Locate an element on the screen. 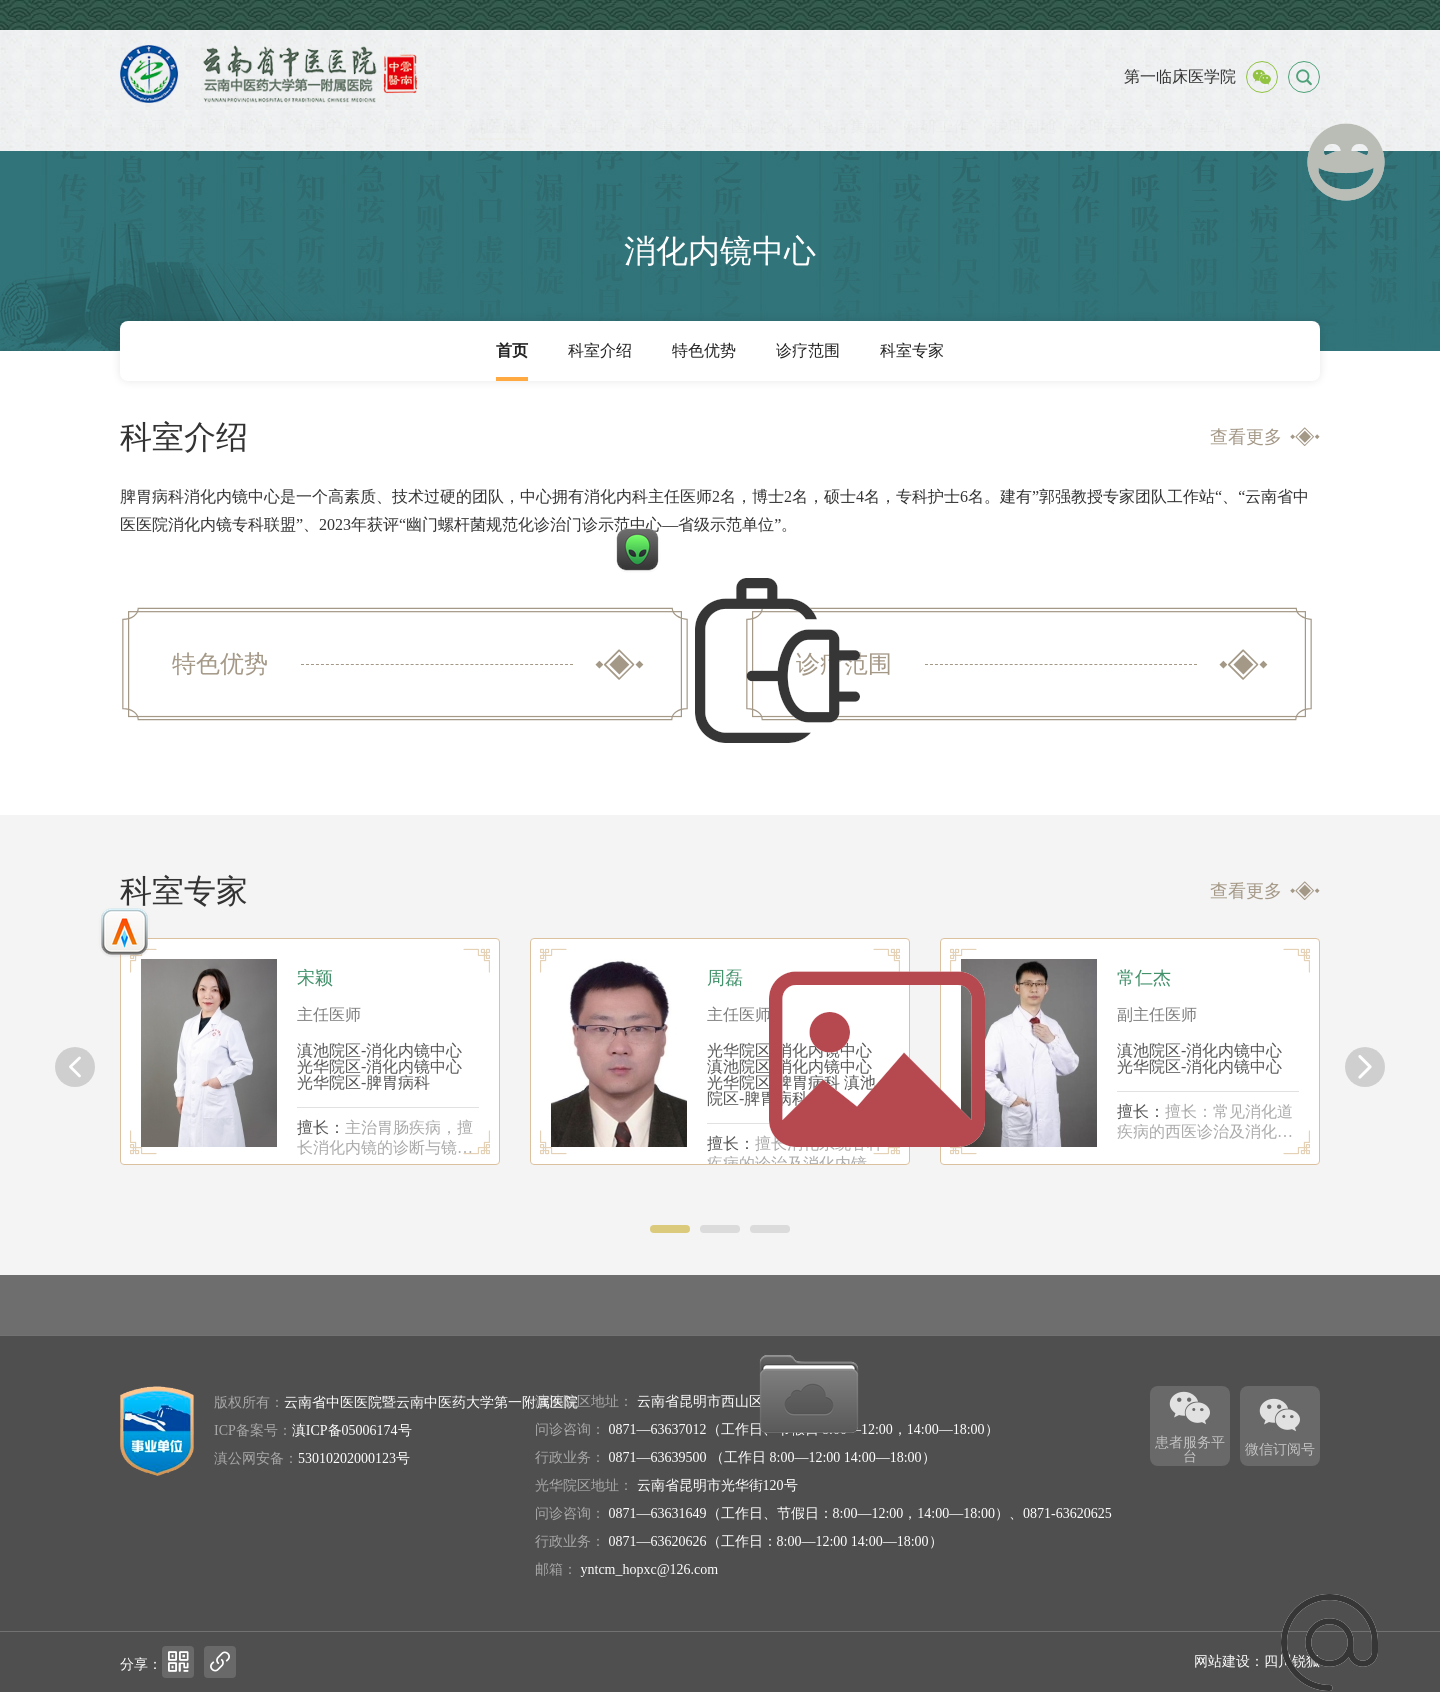 This screenshot has height=1692, width=1440. open alacritty terminal emulator is located at coordinates (124, 931).